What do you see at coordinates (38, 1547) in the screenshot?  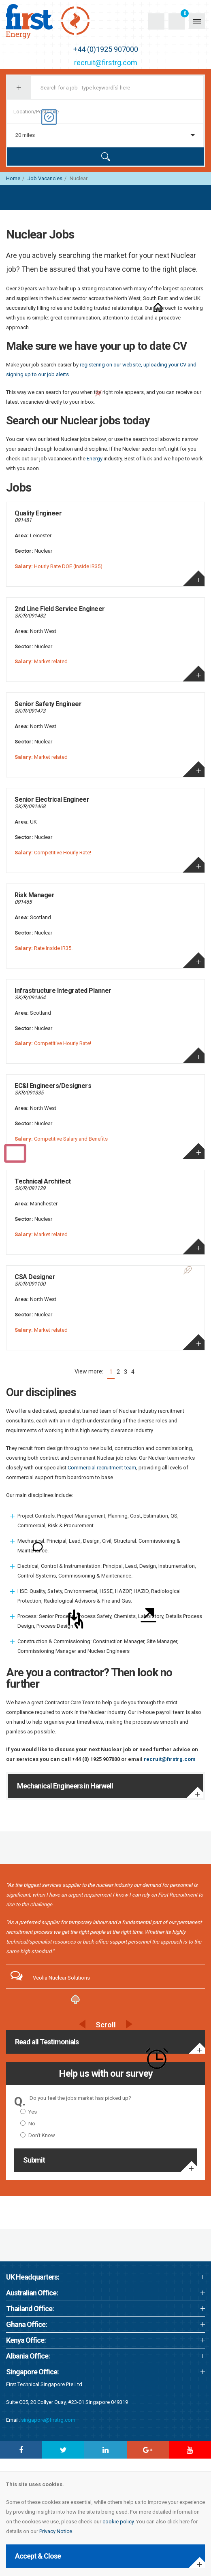 I see `open messaging or chat` at bounding box center [38, 1547].